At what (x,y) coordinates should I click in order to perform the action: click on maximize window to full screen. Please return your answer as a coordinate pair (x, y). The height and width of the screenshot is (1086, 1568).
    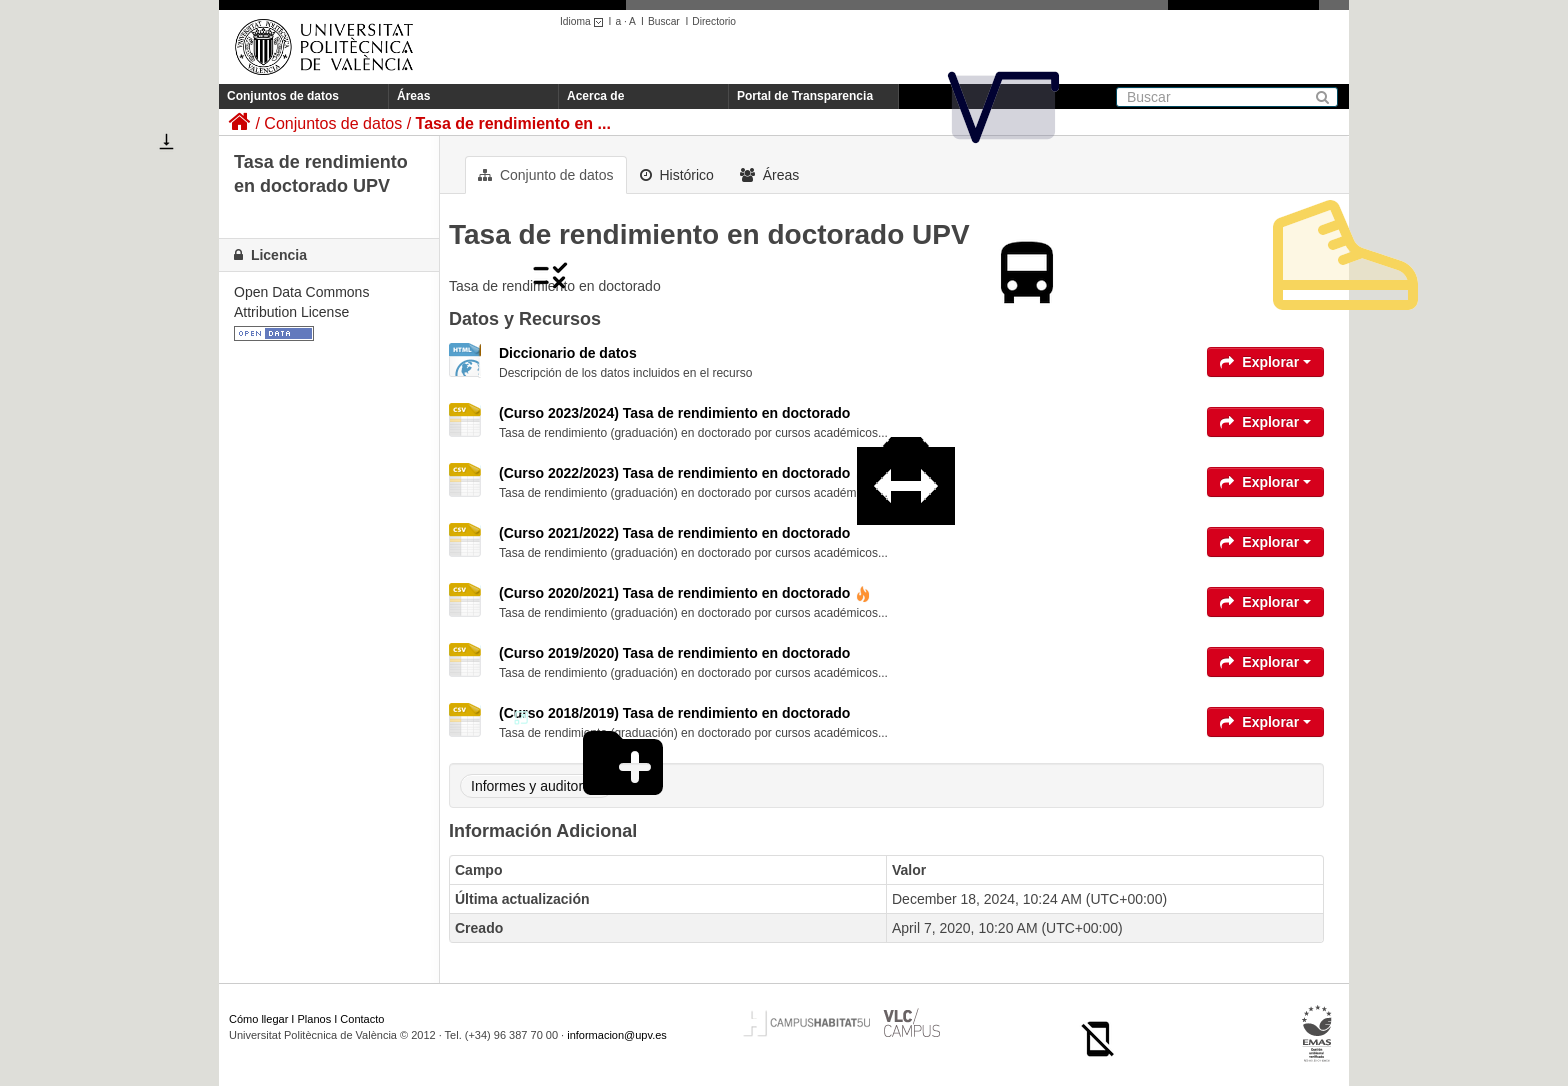
    Looking at the image, I should click on (521, 717).